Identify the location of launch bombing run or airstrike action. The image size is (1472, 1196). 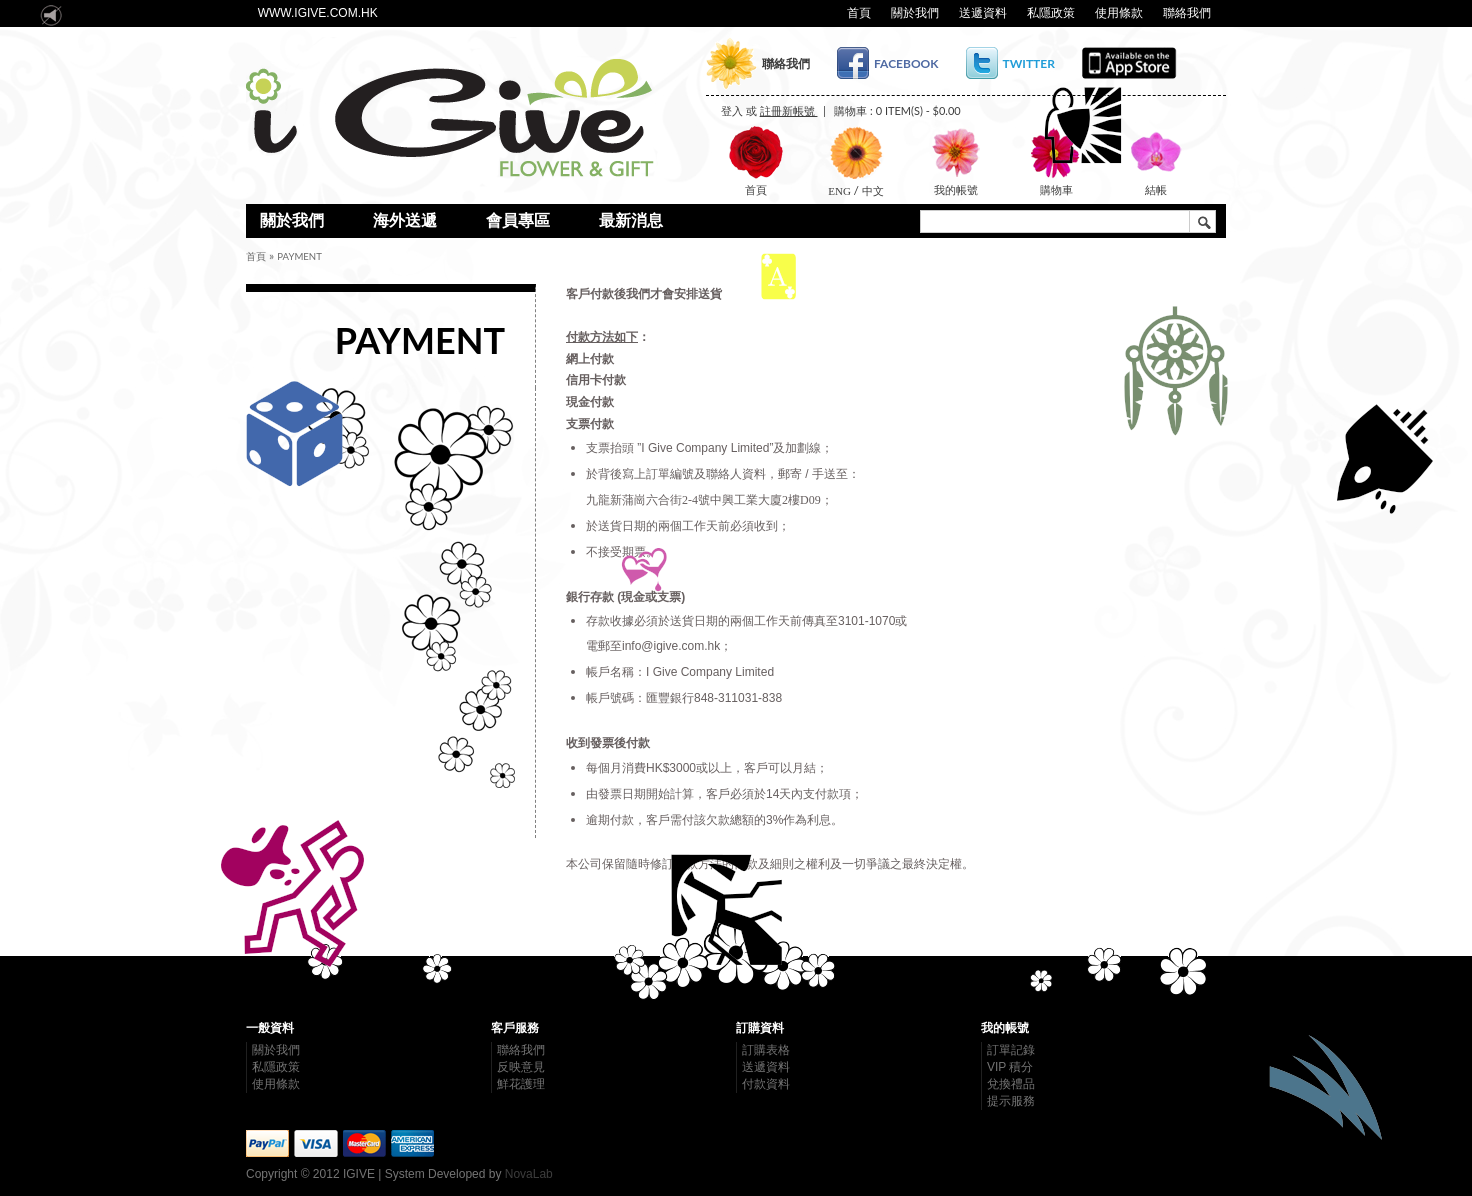
(1385, 459).